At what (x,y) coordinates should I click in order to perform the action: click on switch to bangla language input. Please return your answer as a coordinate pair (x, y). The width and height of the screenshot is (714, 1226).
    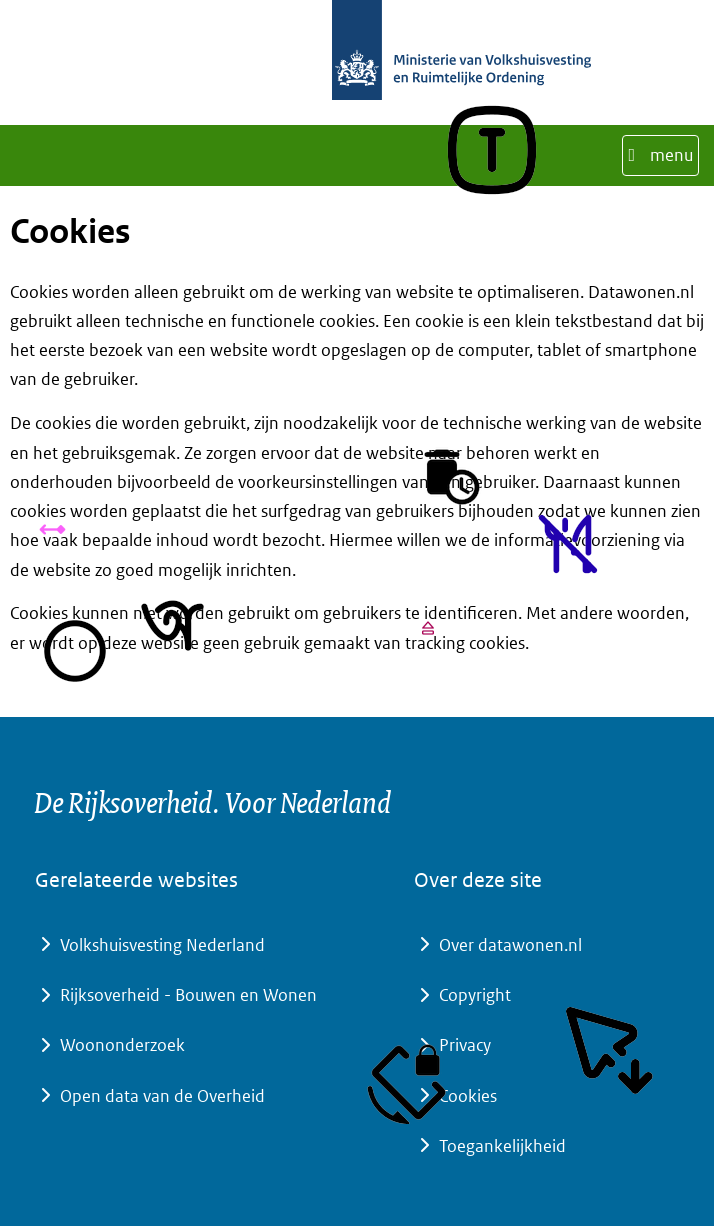
    Looking at the image, I should click on (172, 625).